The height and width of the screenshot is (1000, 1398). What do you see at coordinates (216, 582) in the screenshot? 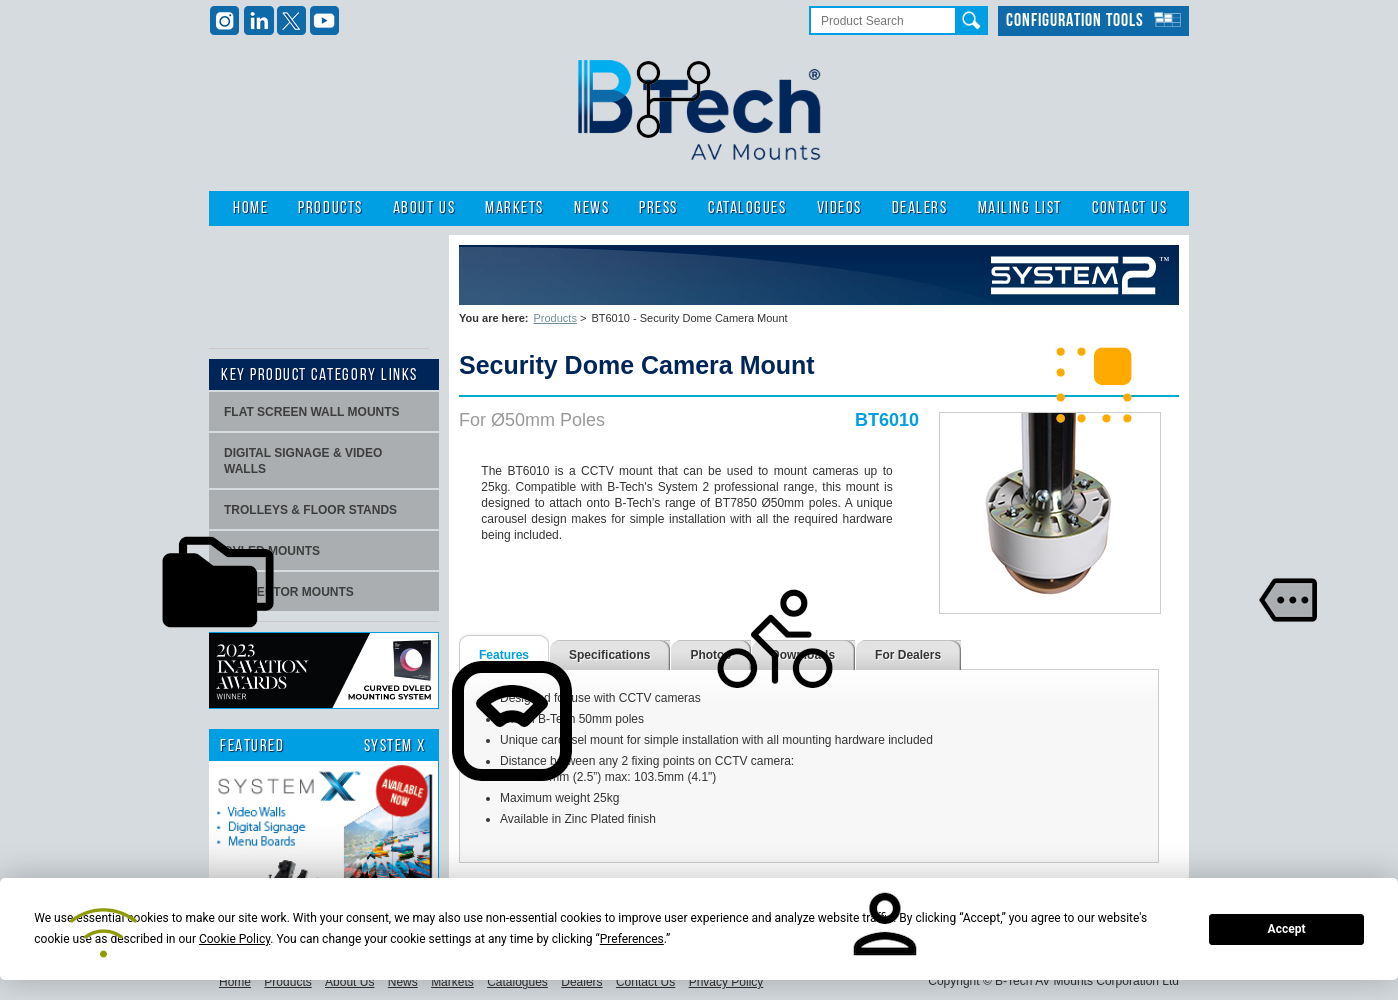
I see `browse all folders` at bounding box center [216, 582].